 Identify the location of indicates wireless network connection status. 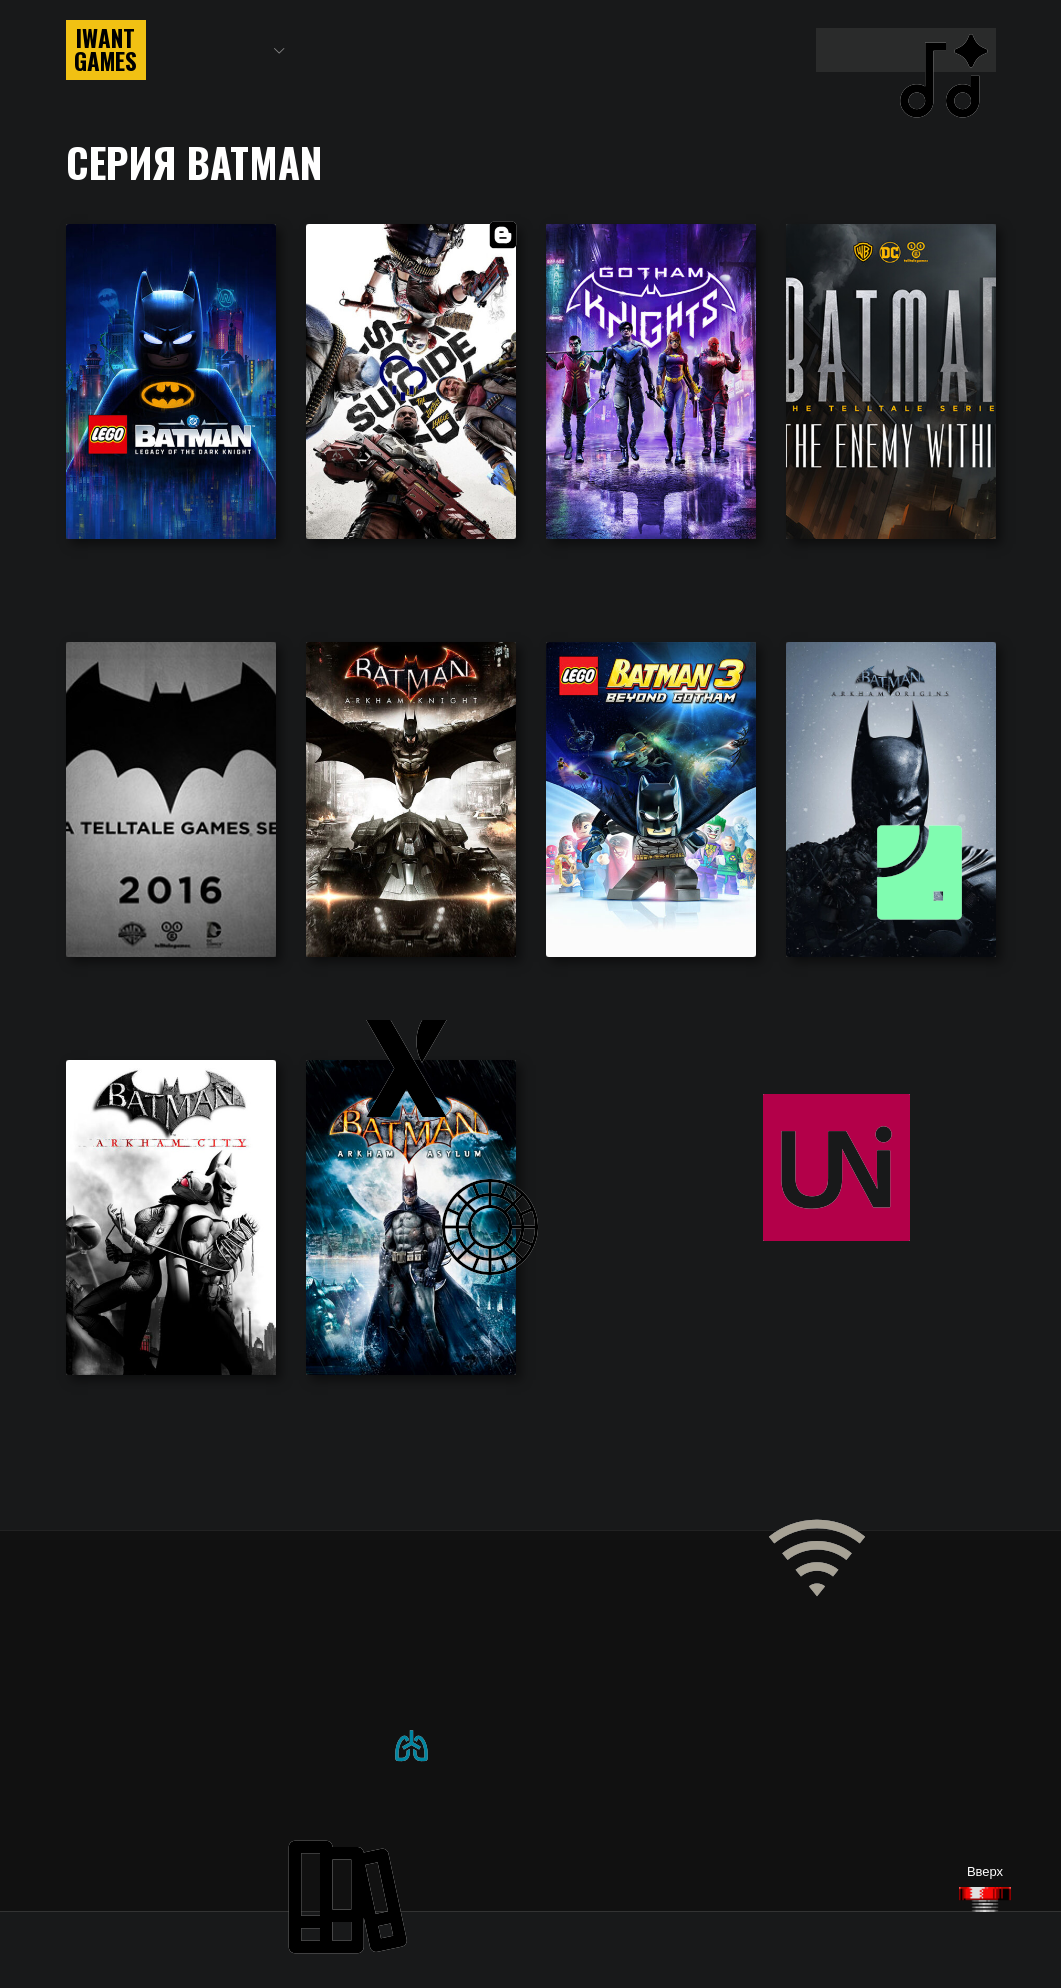
(817, 1558).